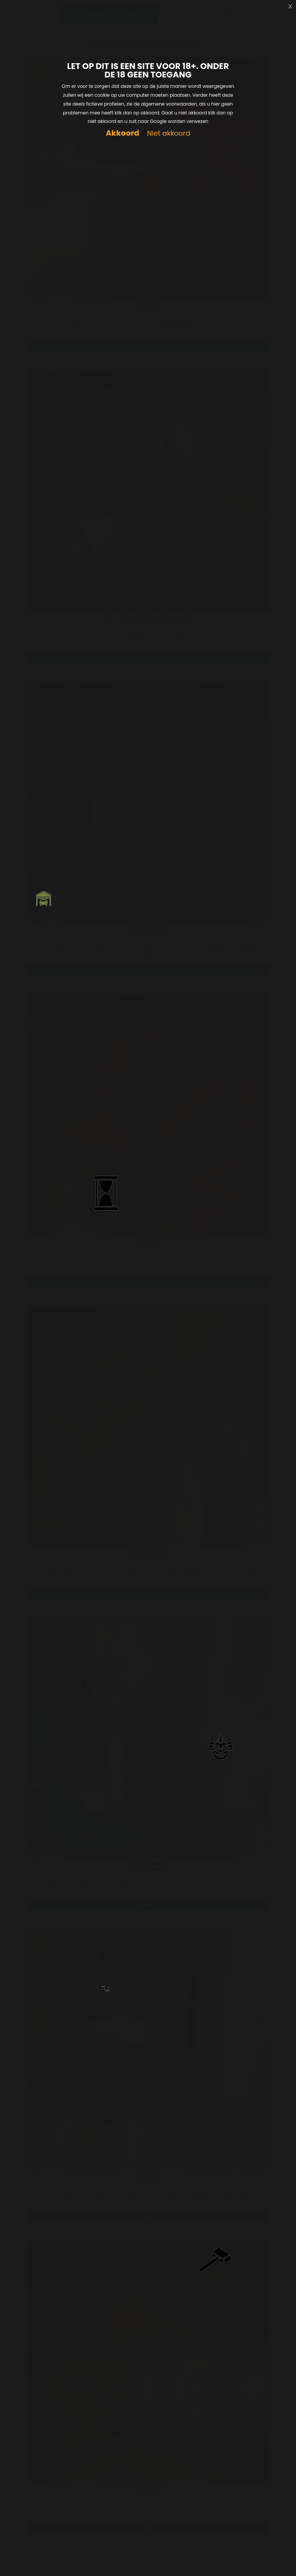 This screenshot has height=2576, width=296. What do you see at coordinates (106, 1193) in the screenshot?
I see `indicates a loading or processing state` at bounding box center [106, 1193].